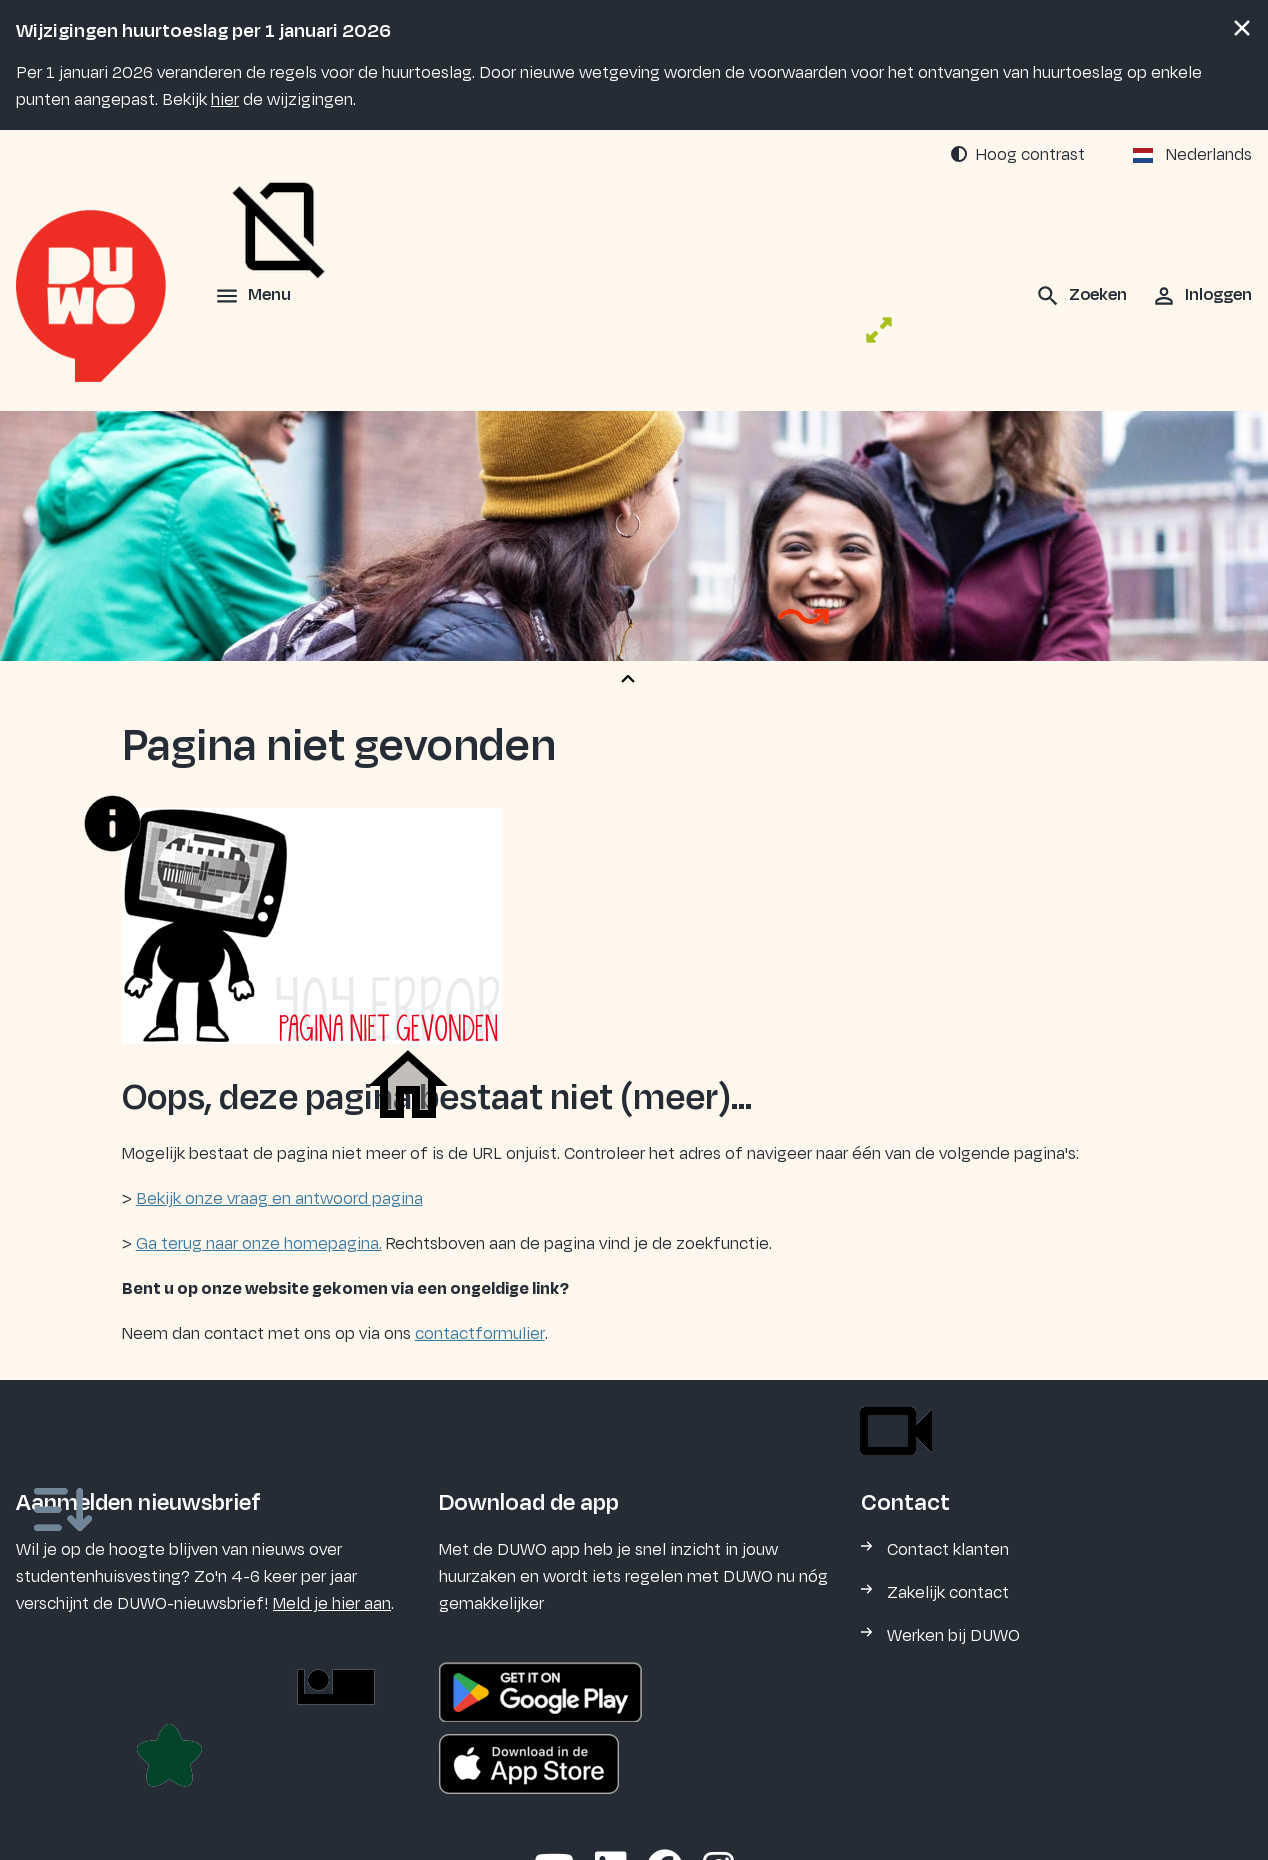 This screenshot has height=1860, width=1268. What do you see at coordinates (279, 226) in the screenshot?
I see `no sim card detected` at bounding box center [279, 226].